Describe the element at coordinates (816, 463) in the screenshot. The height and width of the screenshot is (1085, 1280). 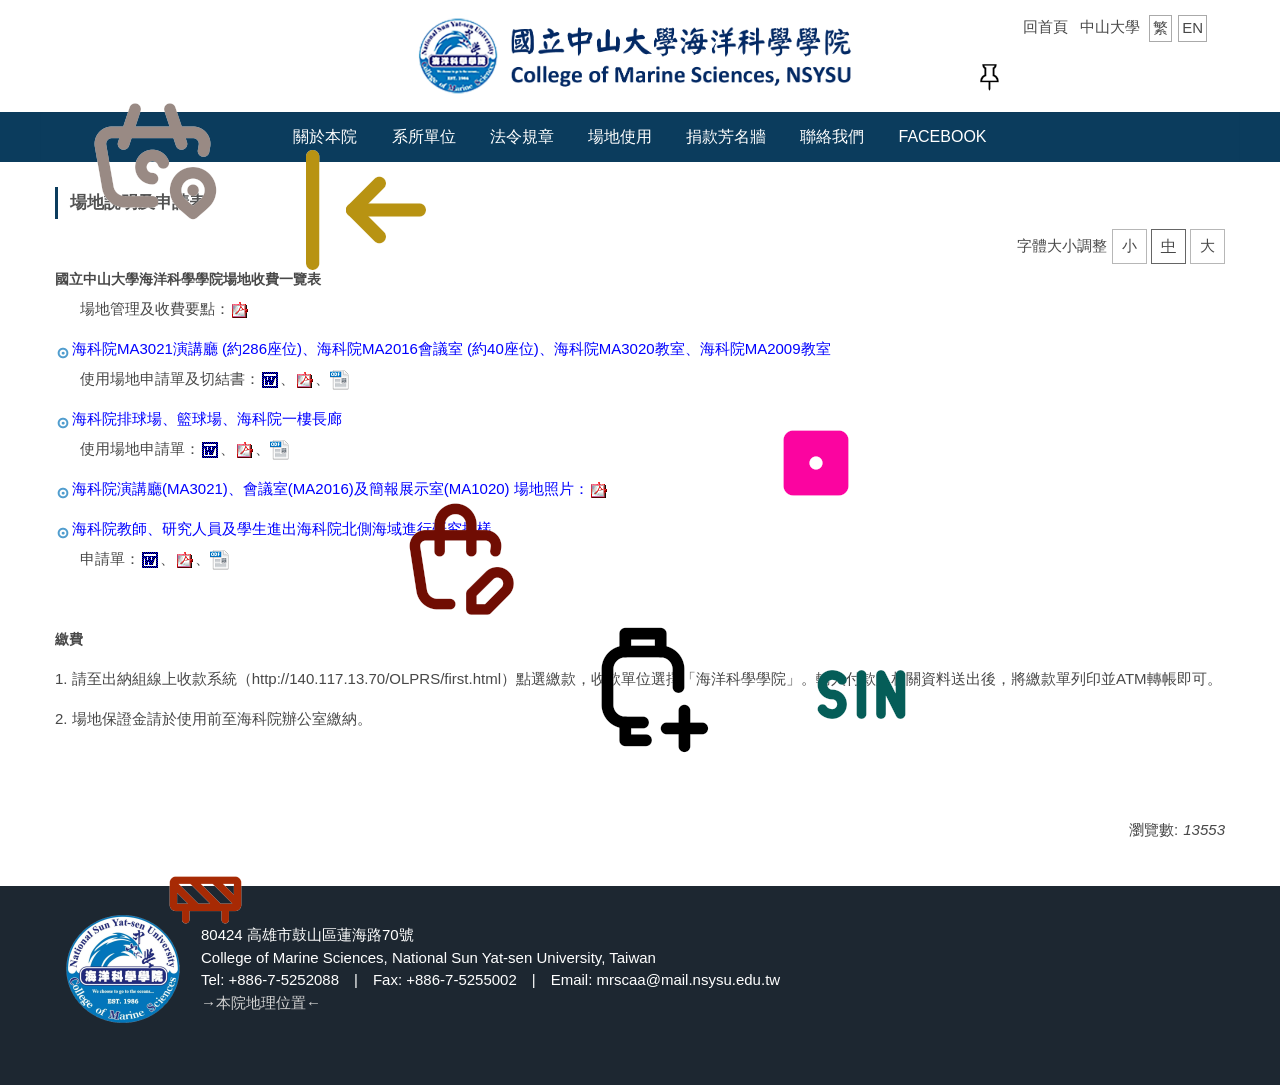
I see `indicates a single selection or active state` at that location.